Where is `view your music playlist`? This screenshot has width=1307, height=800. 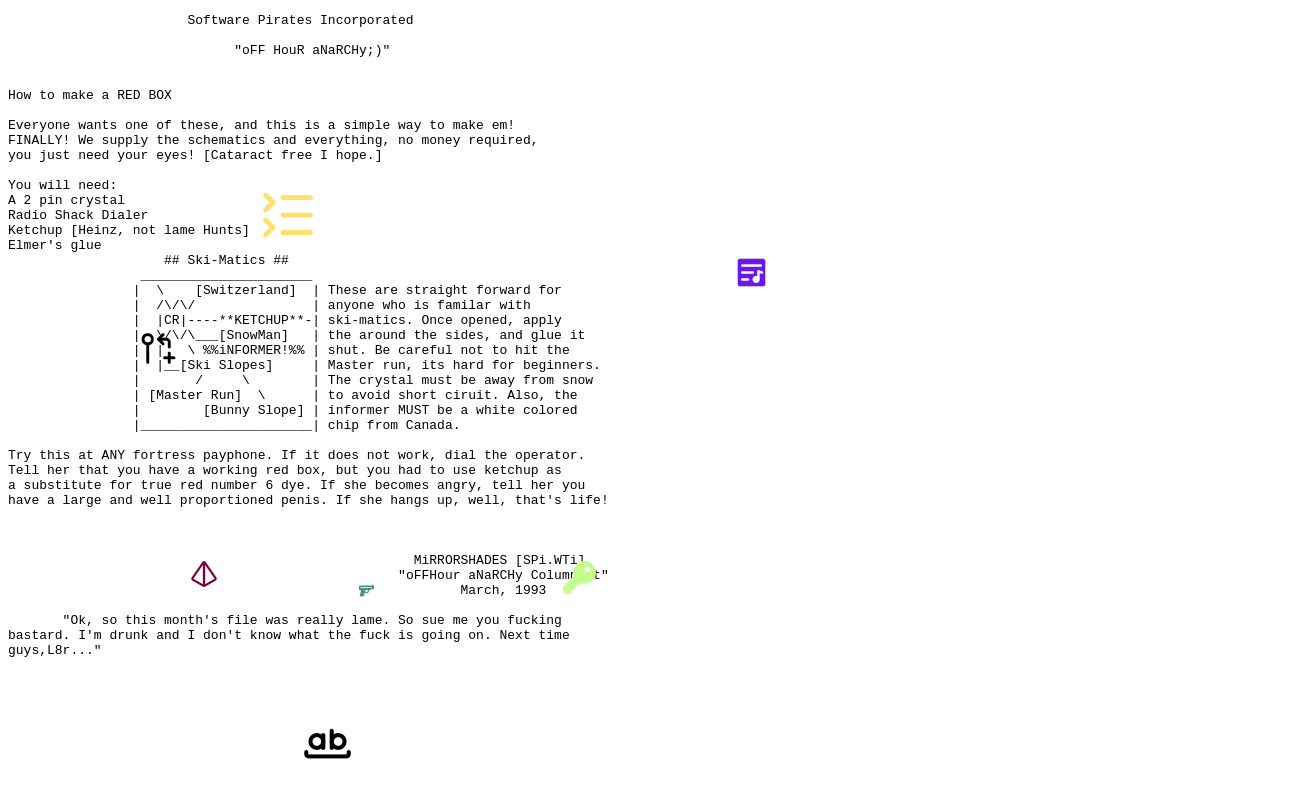 view your music playlist is located at coordinates (751, 272).